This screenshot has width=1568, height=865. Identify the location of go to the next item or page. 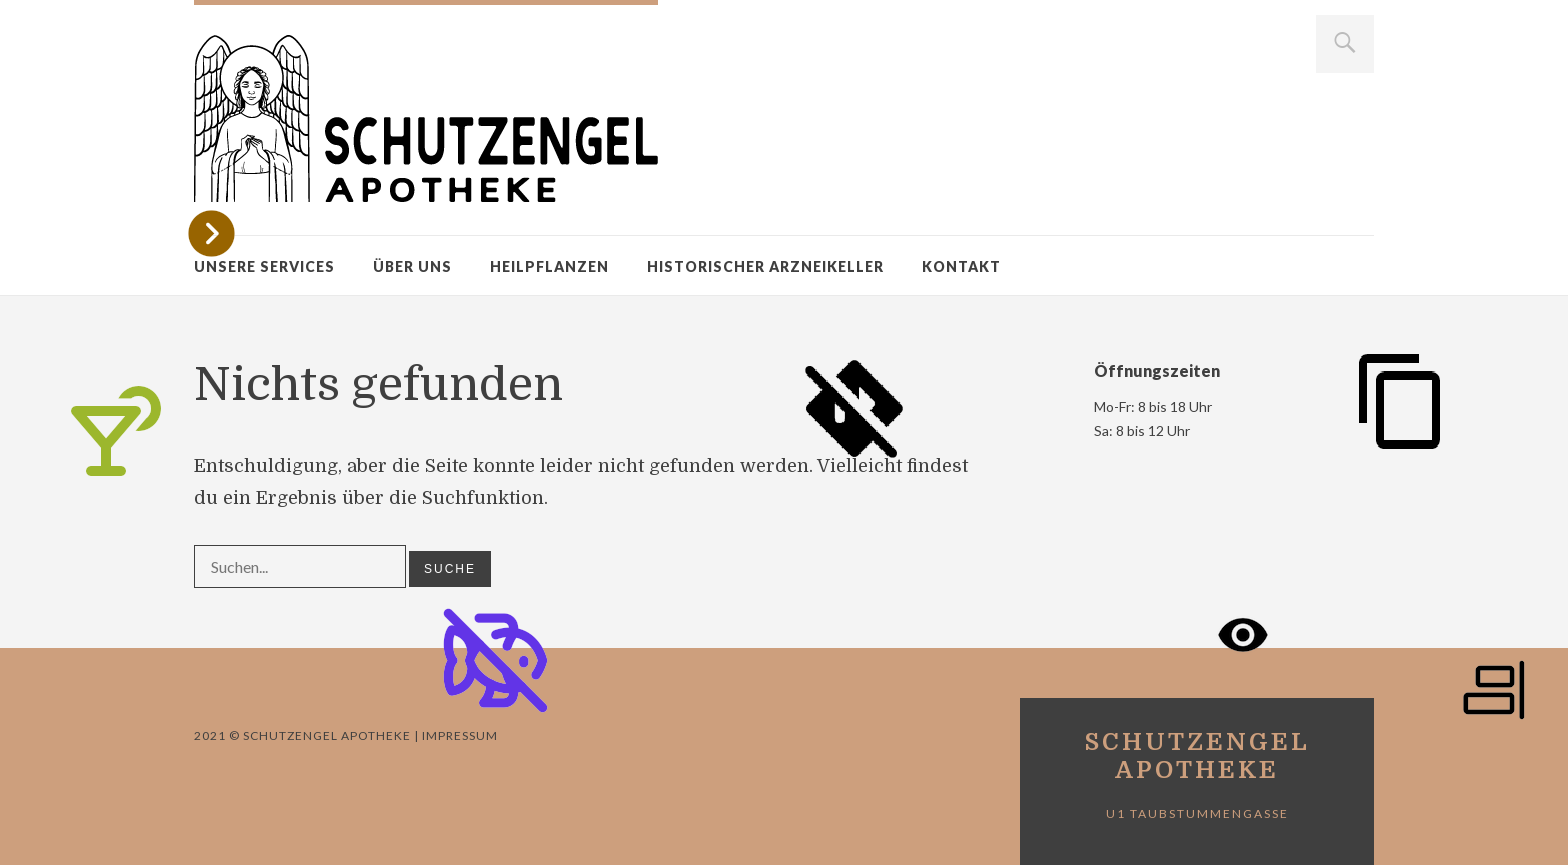
(211, 233).